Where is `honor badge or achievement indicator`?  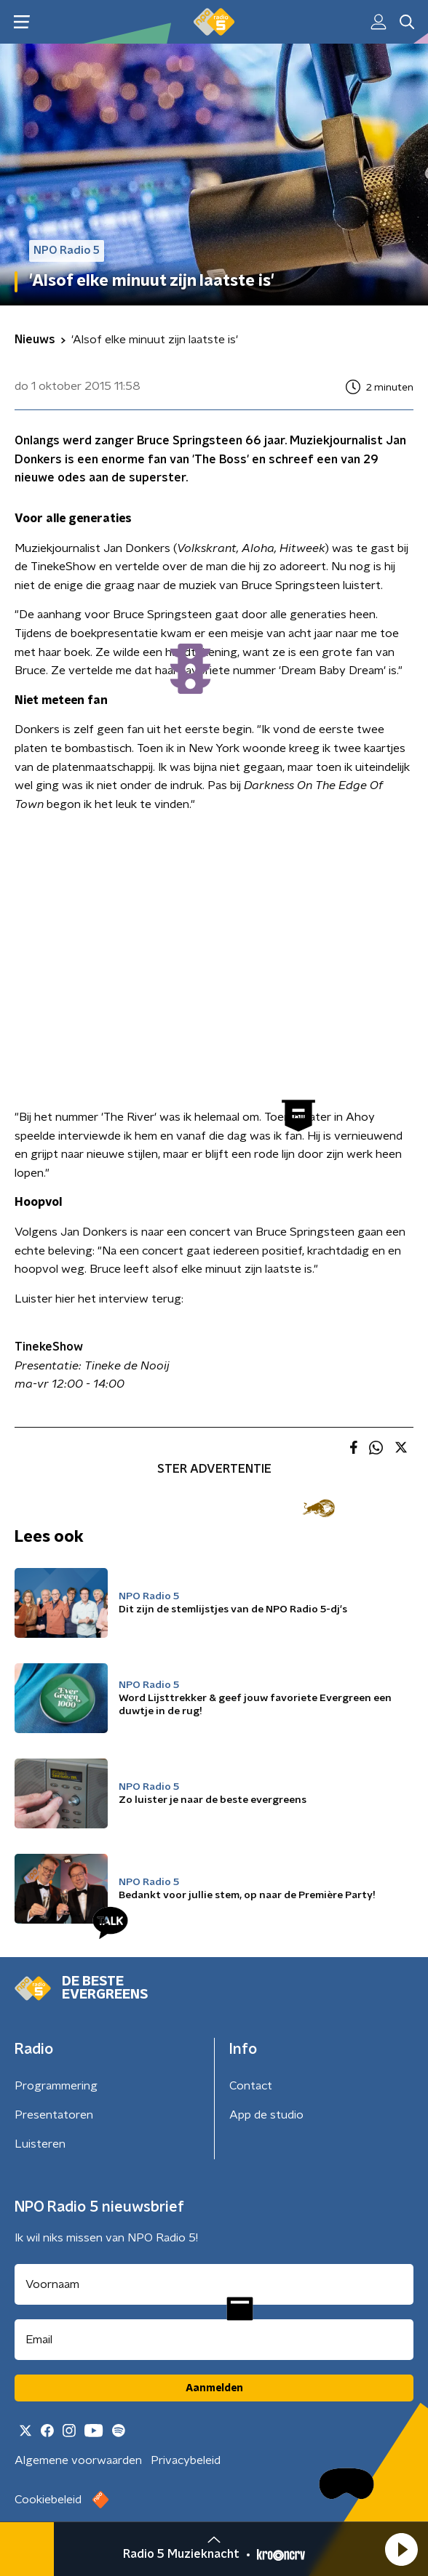
honor badge or achievement indicator is located at coordinates (298, 1115).